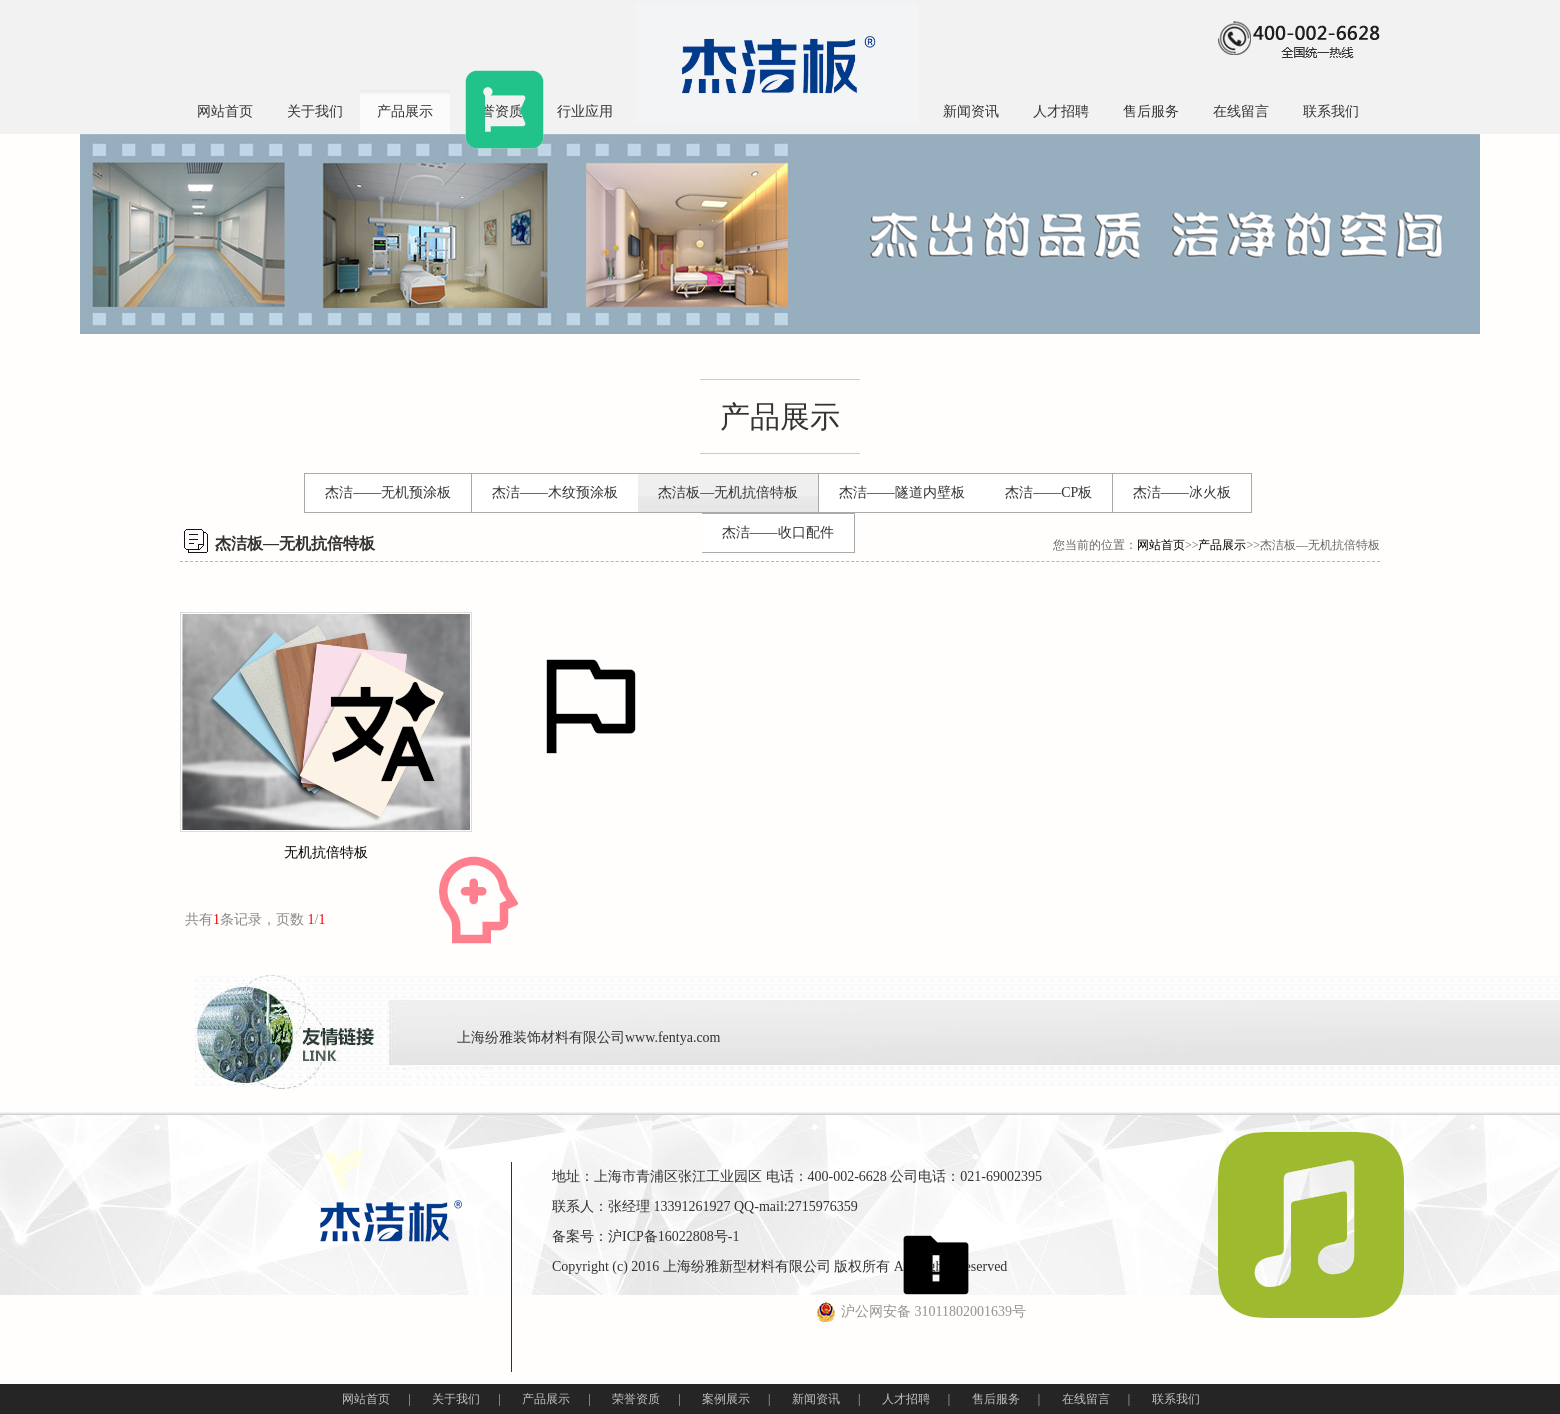 The height and width of the screenshot is (1414, 1560). I want to click on font awesome brand logo, so click(504, 109).